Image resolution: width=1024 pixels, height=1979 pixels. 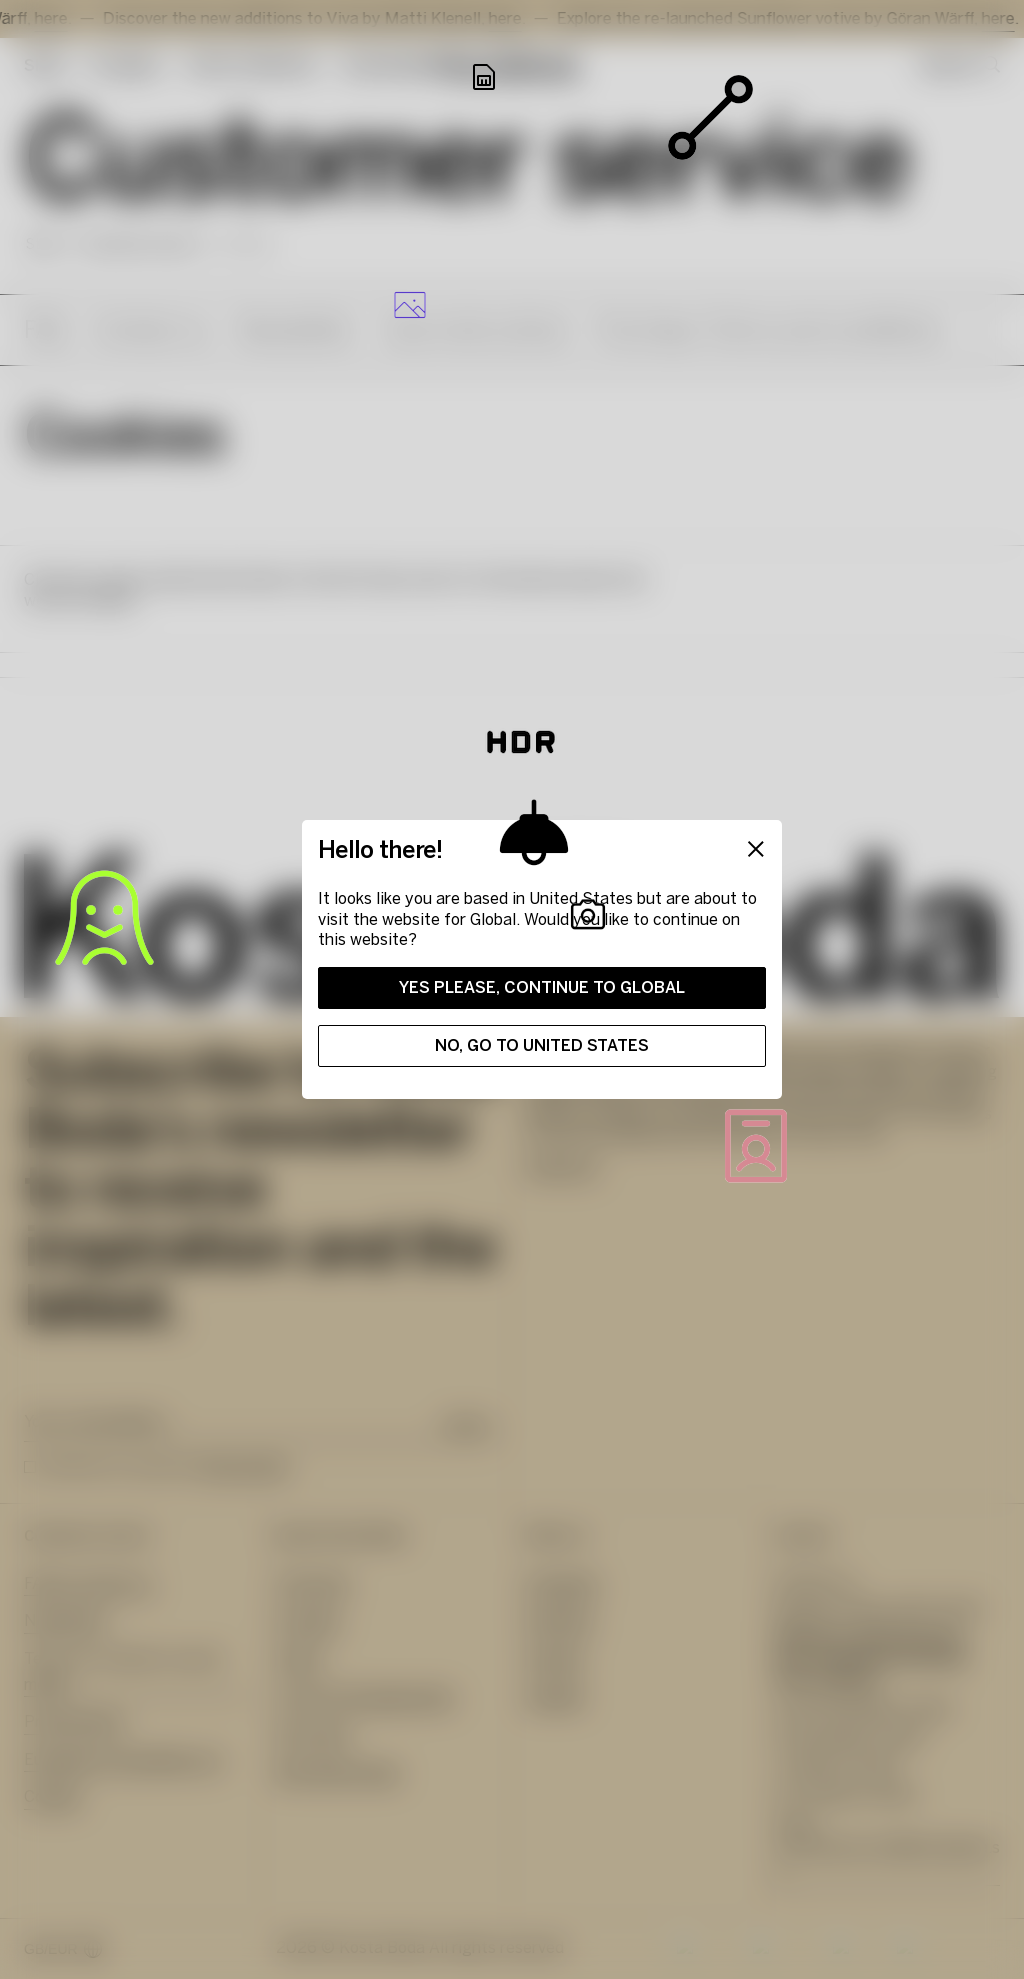 I want to click on enable HDR mode for photos, so click(x=521, y=742).